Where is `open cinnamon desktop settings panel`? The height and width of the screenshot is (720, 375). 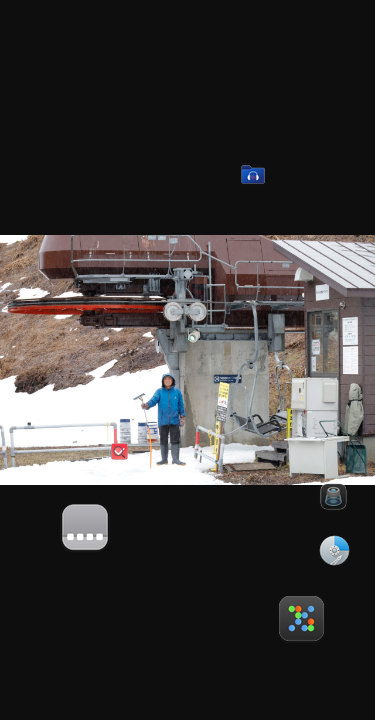
open cinnamon desktop settings panel is located at coordinates (85, 528).